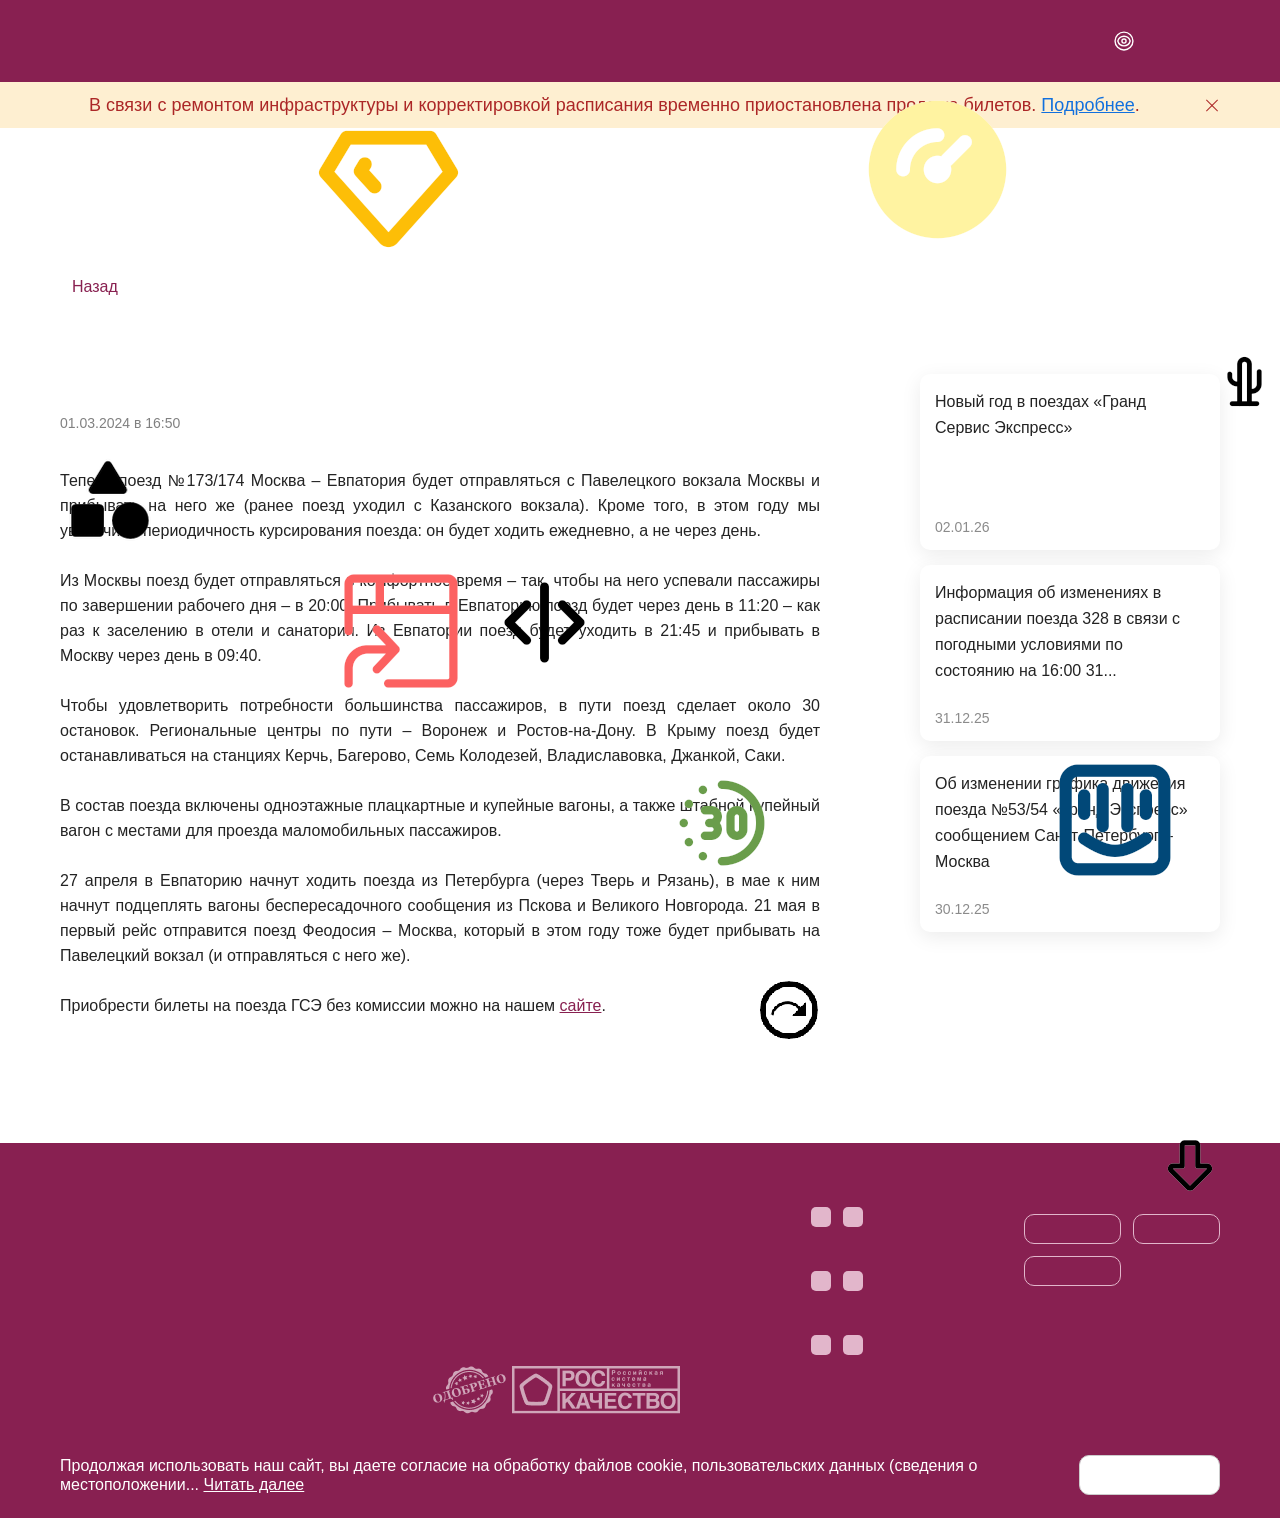  I want to click on skip to next scheduled item, so click(789, 1010).